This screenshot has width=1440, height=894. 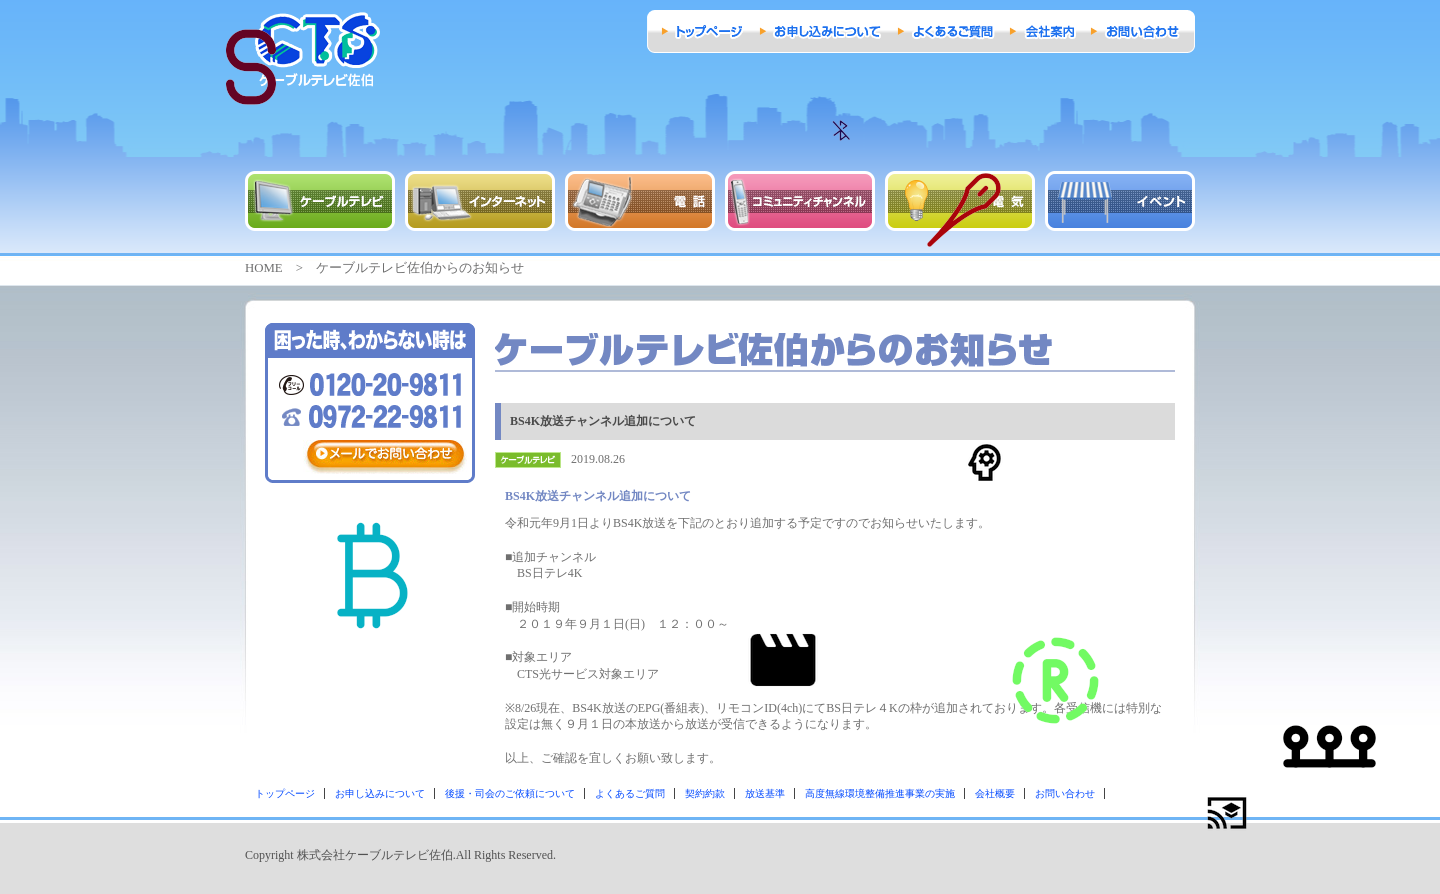 What do you see at coordinates (251, 67) in the screenshot?
I see `indicates an item starting with the letter S` at bounding box center [251, 67].